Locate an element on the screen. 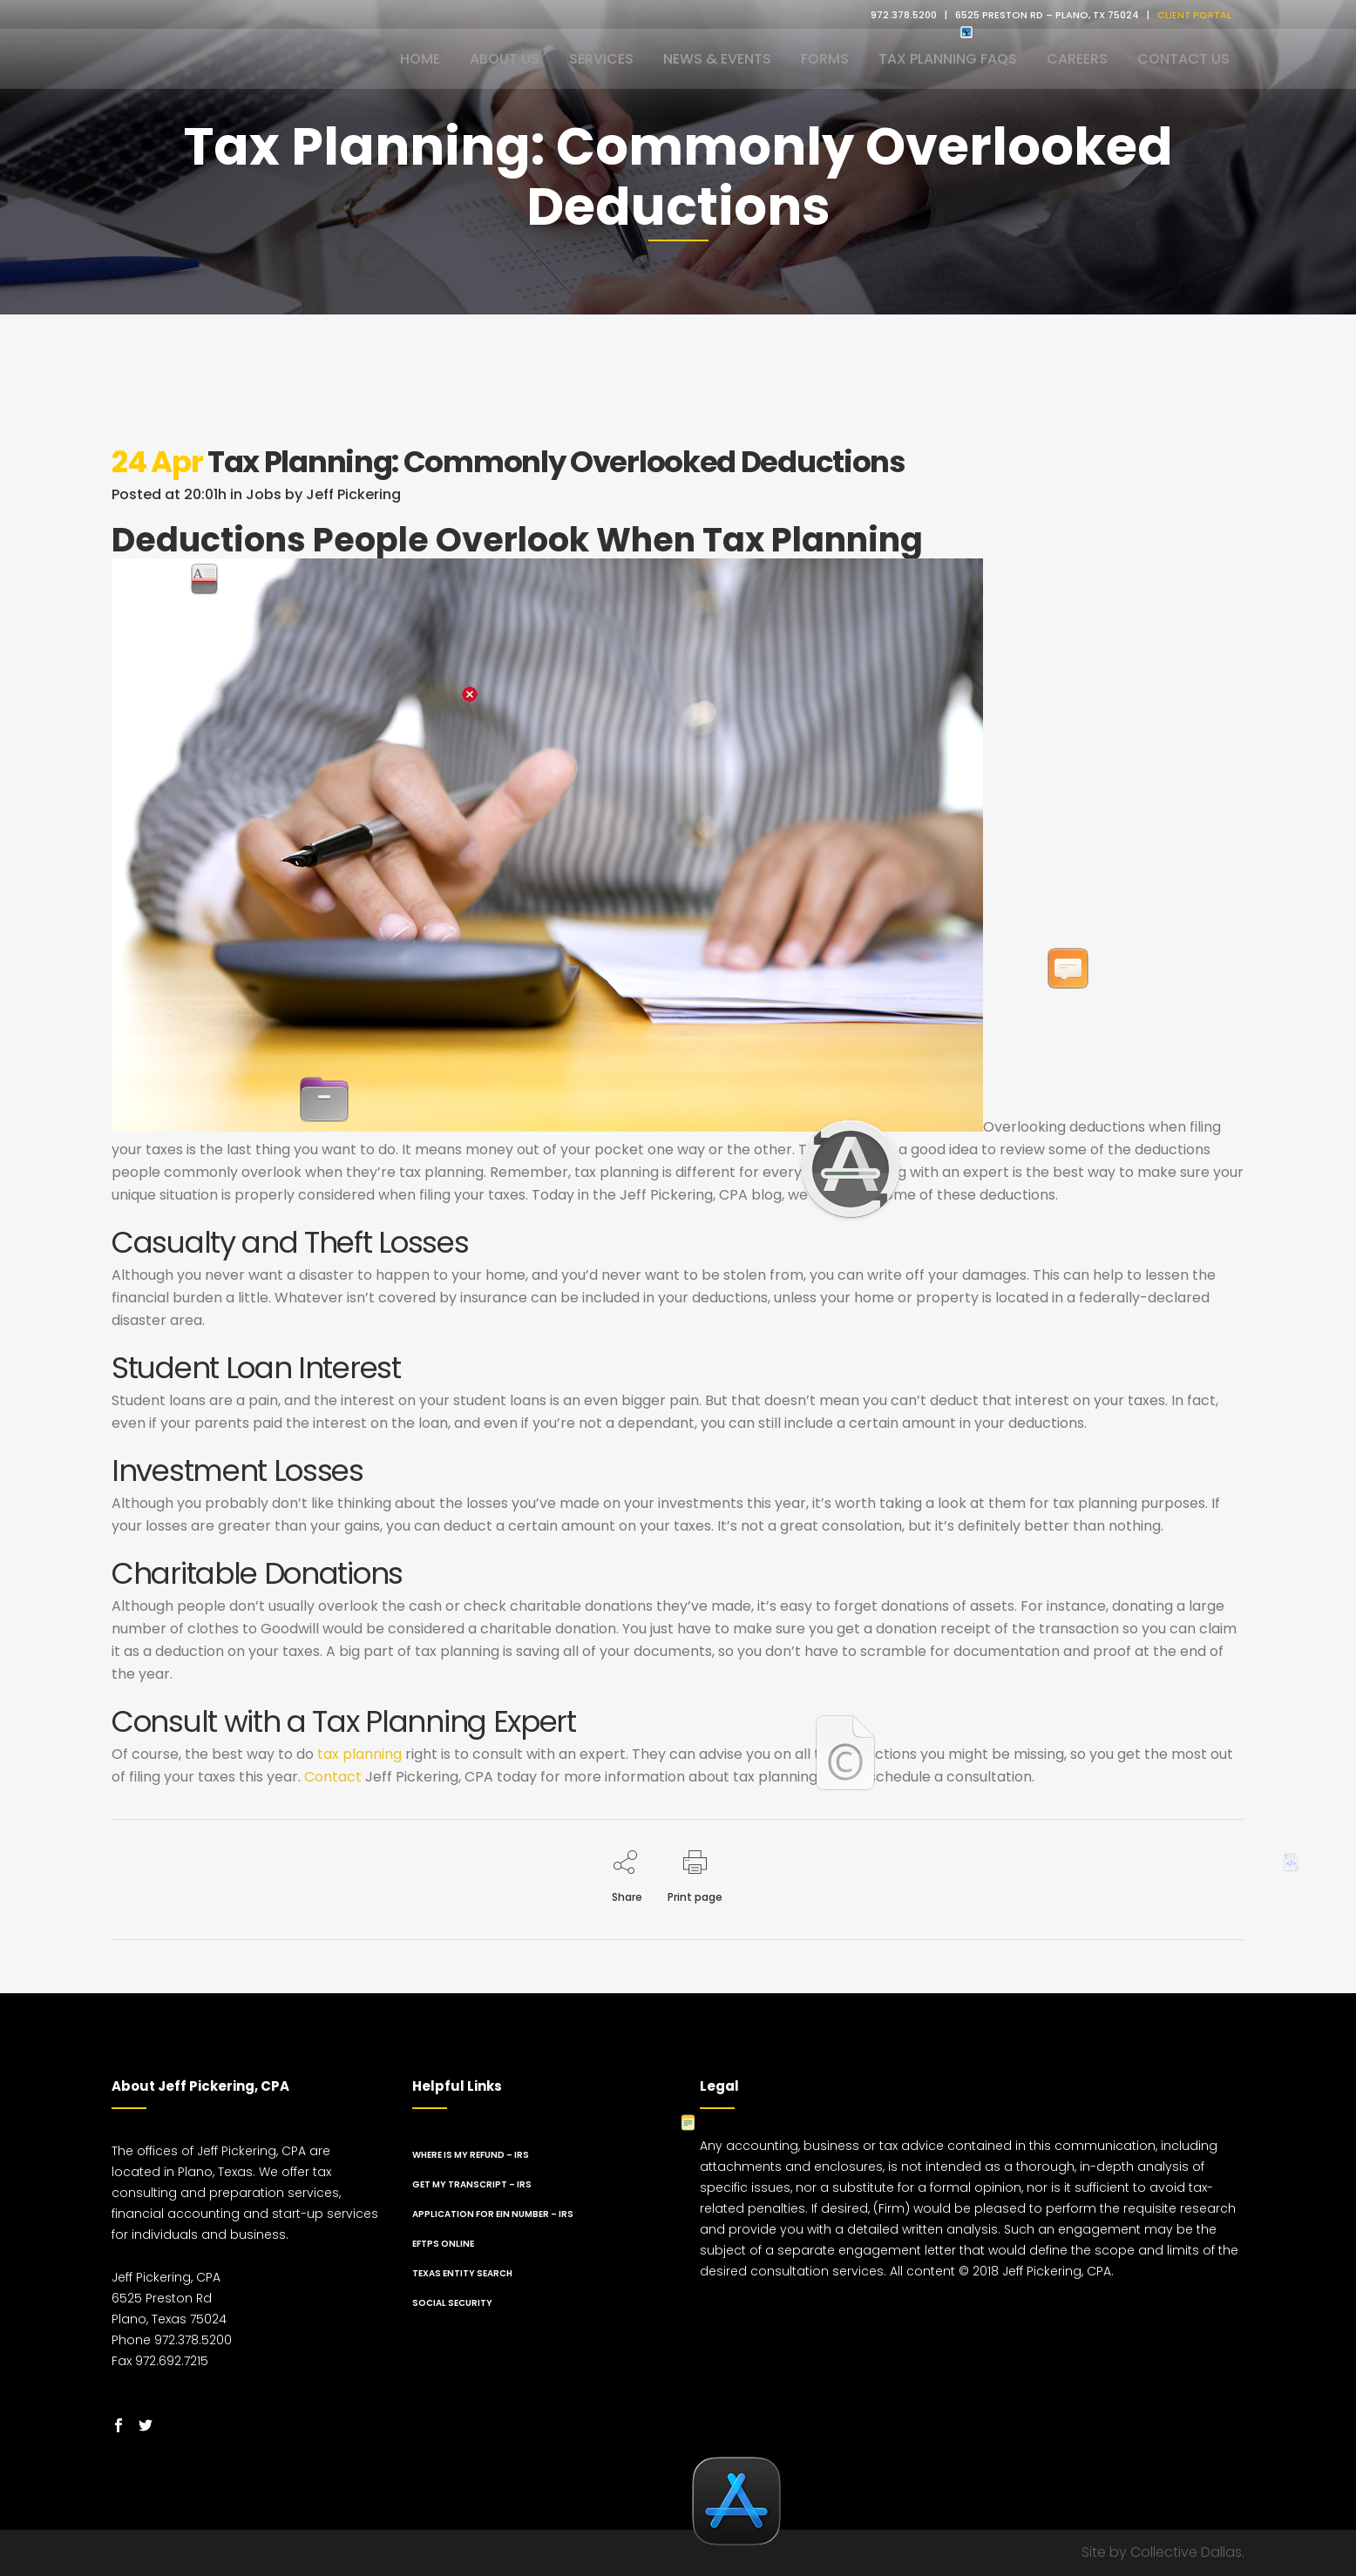  open the app store connect or developer tools is located at coordinates (736, 2501).